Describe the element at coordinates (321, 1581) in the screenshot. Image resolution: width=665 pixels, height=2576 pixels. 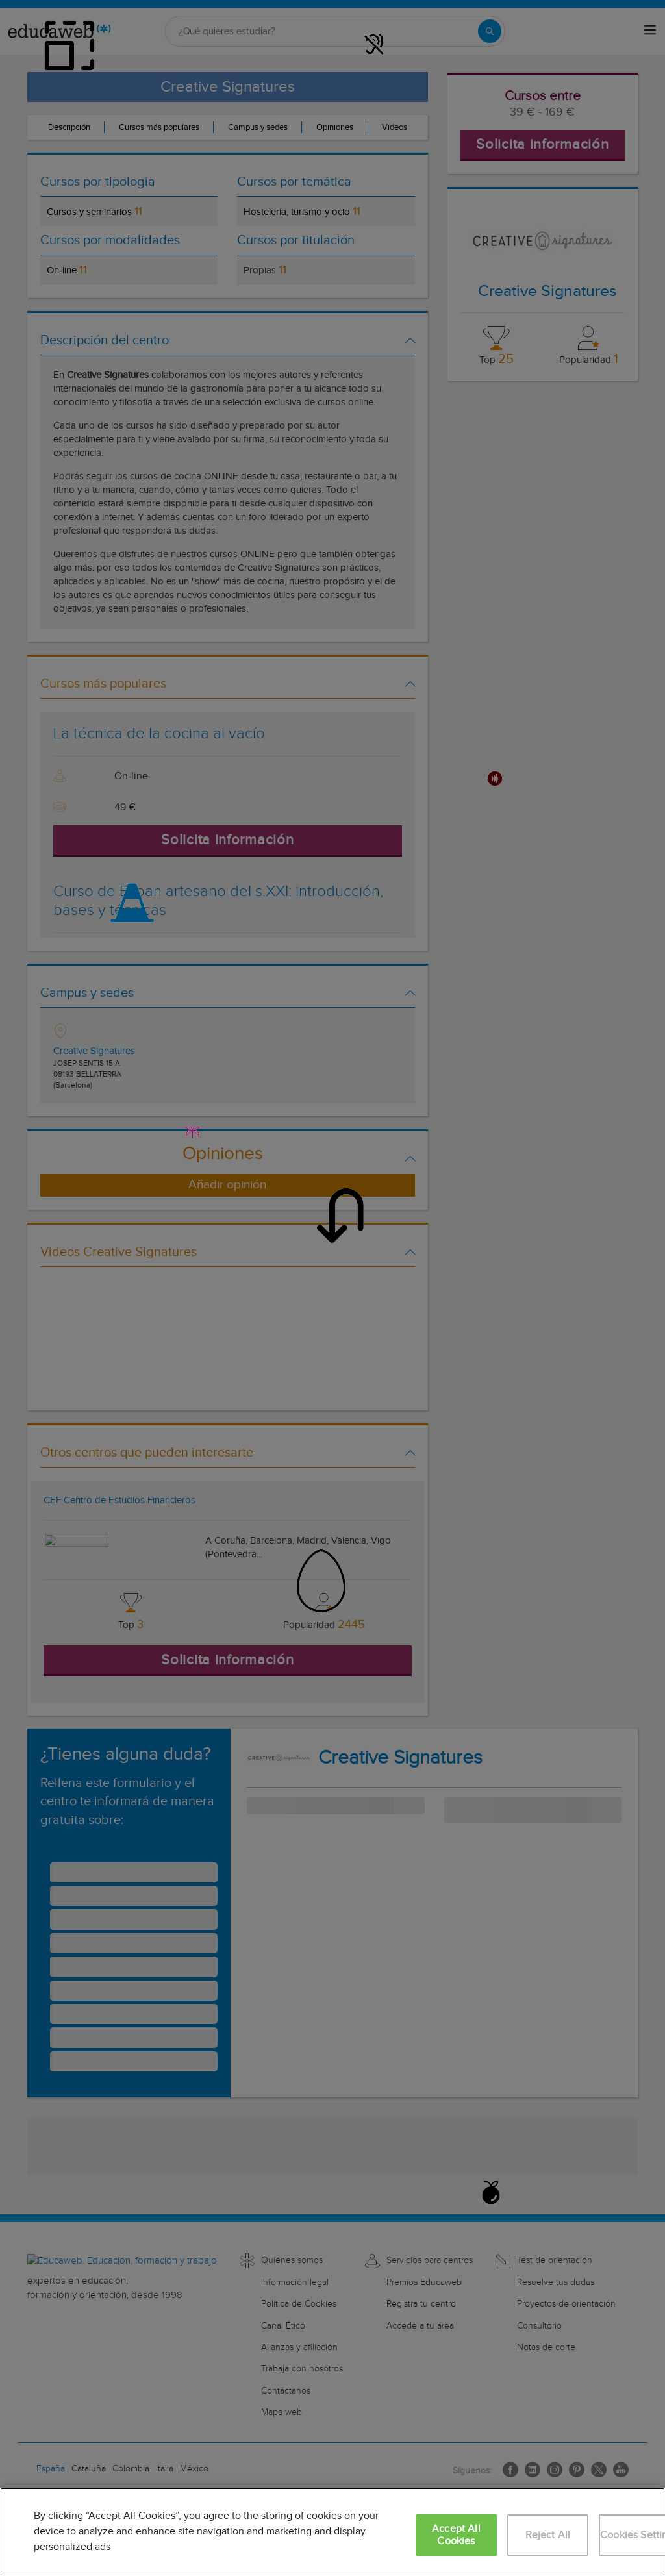
I see `indicates egg or egg-containing ingredient` at that location.